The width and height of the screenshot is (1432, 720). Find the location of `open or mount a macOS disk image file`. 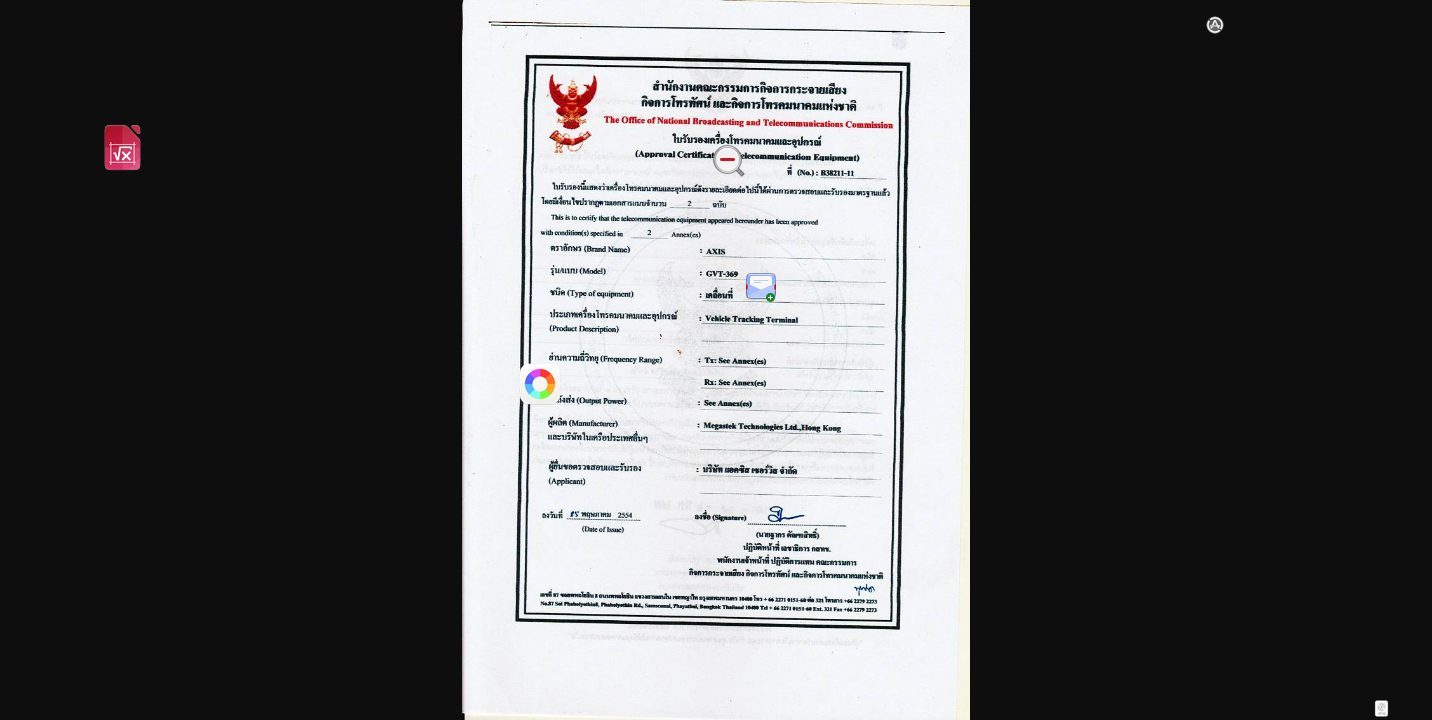

open or mount a macOS disk image file is located at coordinates (1381, 708).